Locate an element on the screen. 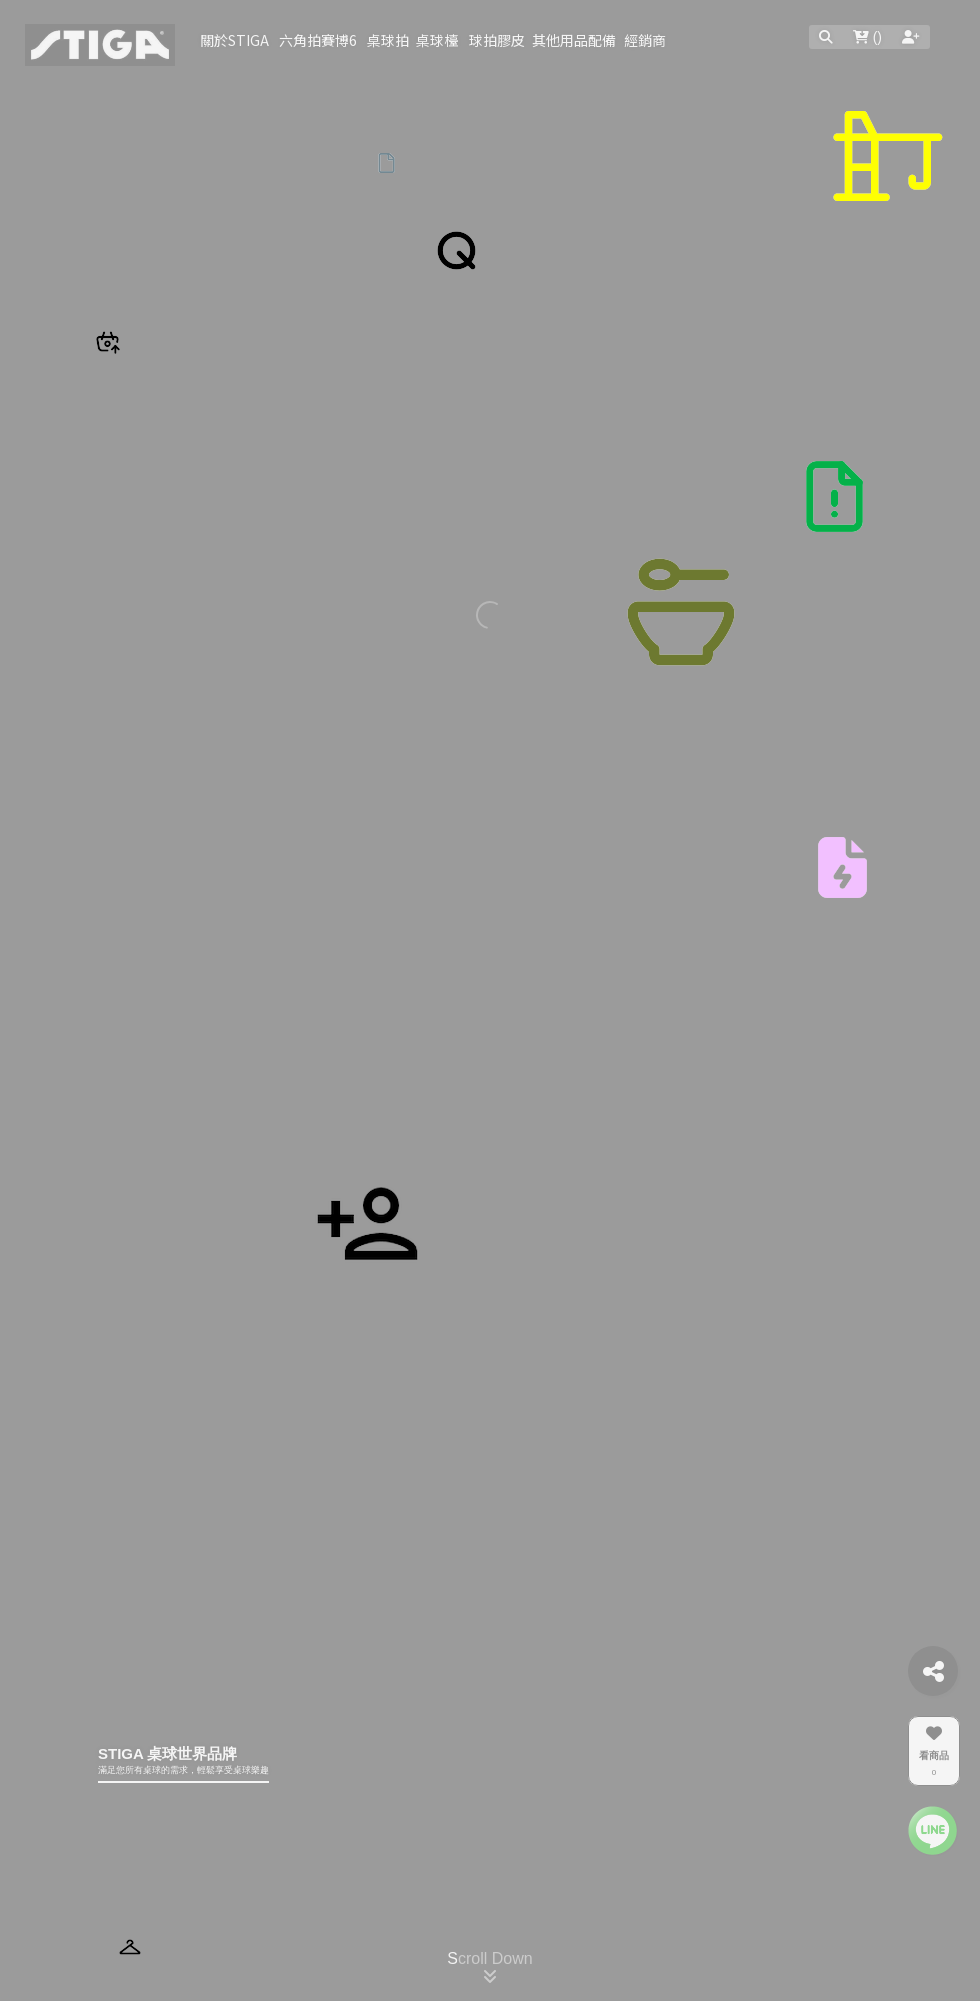 Image resolution: width=980 pixels, height=2001 pixels. view or open a file is located at coordinates (386, 163).